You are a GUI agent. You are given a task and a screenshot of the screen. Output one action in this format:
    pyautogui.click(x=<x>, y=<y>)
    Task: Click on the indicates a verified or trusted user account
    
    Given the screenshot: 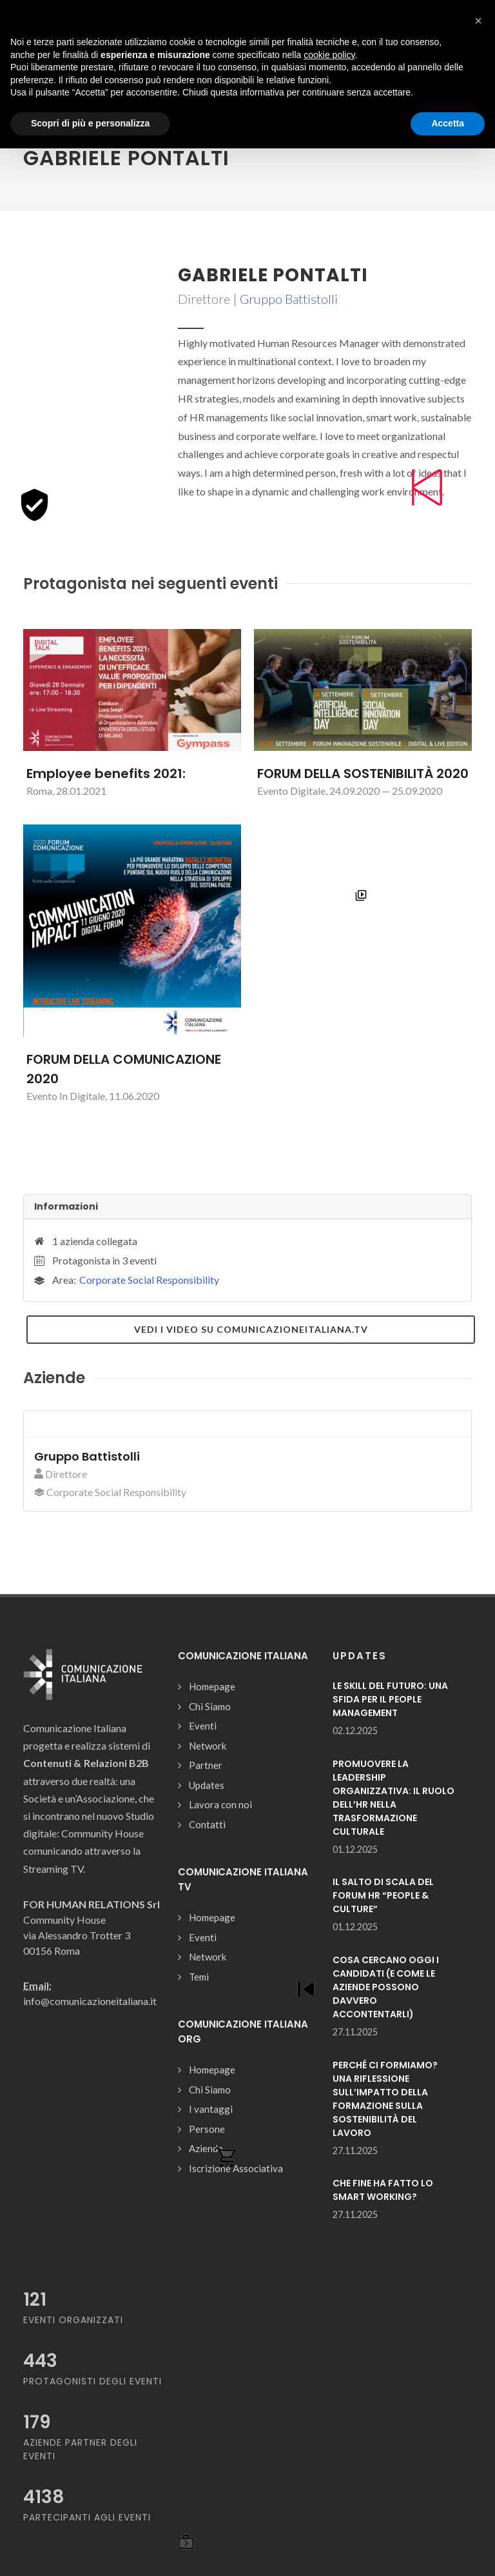 What is the action you would take?
    pyautogui.click(x=34, y=504)
    